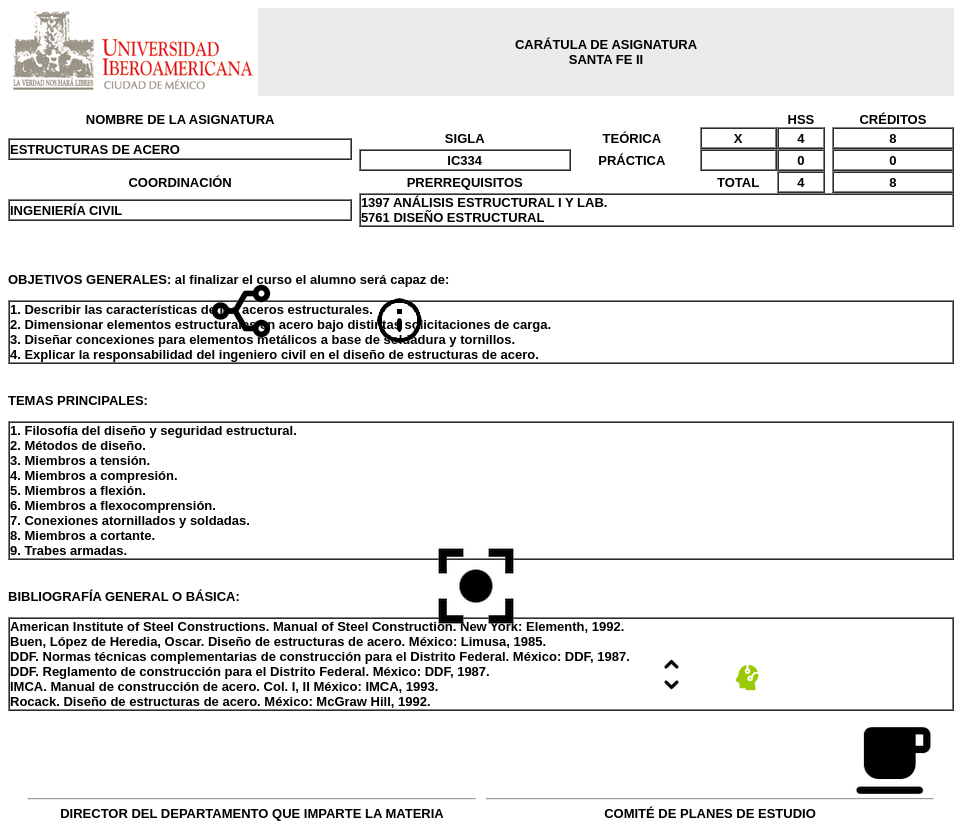 The height and width of the screenshot is (829, 962). What do you see at coordinates (476, 586) in the screenshot?
I see `center focus on the current subject` at bounding box center [476, 586].